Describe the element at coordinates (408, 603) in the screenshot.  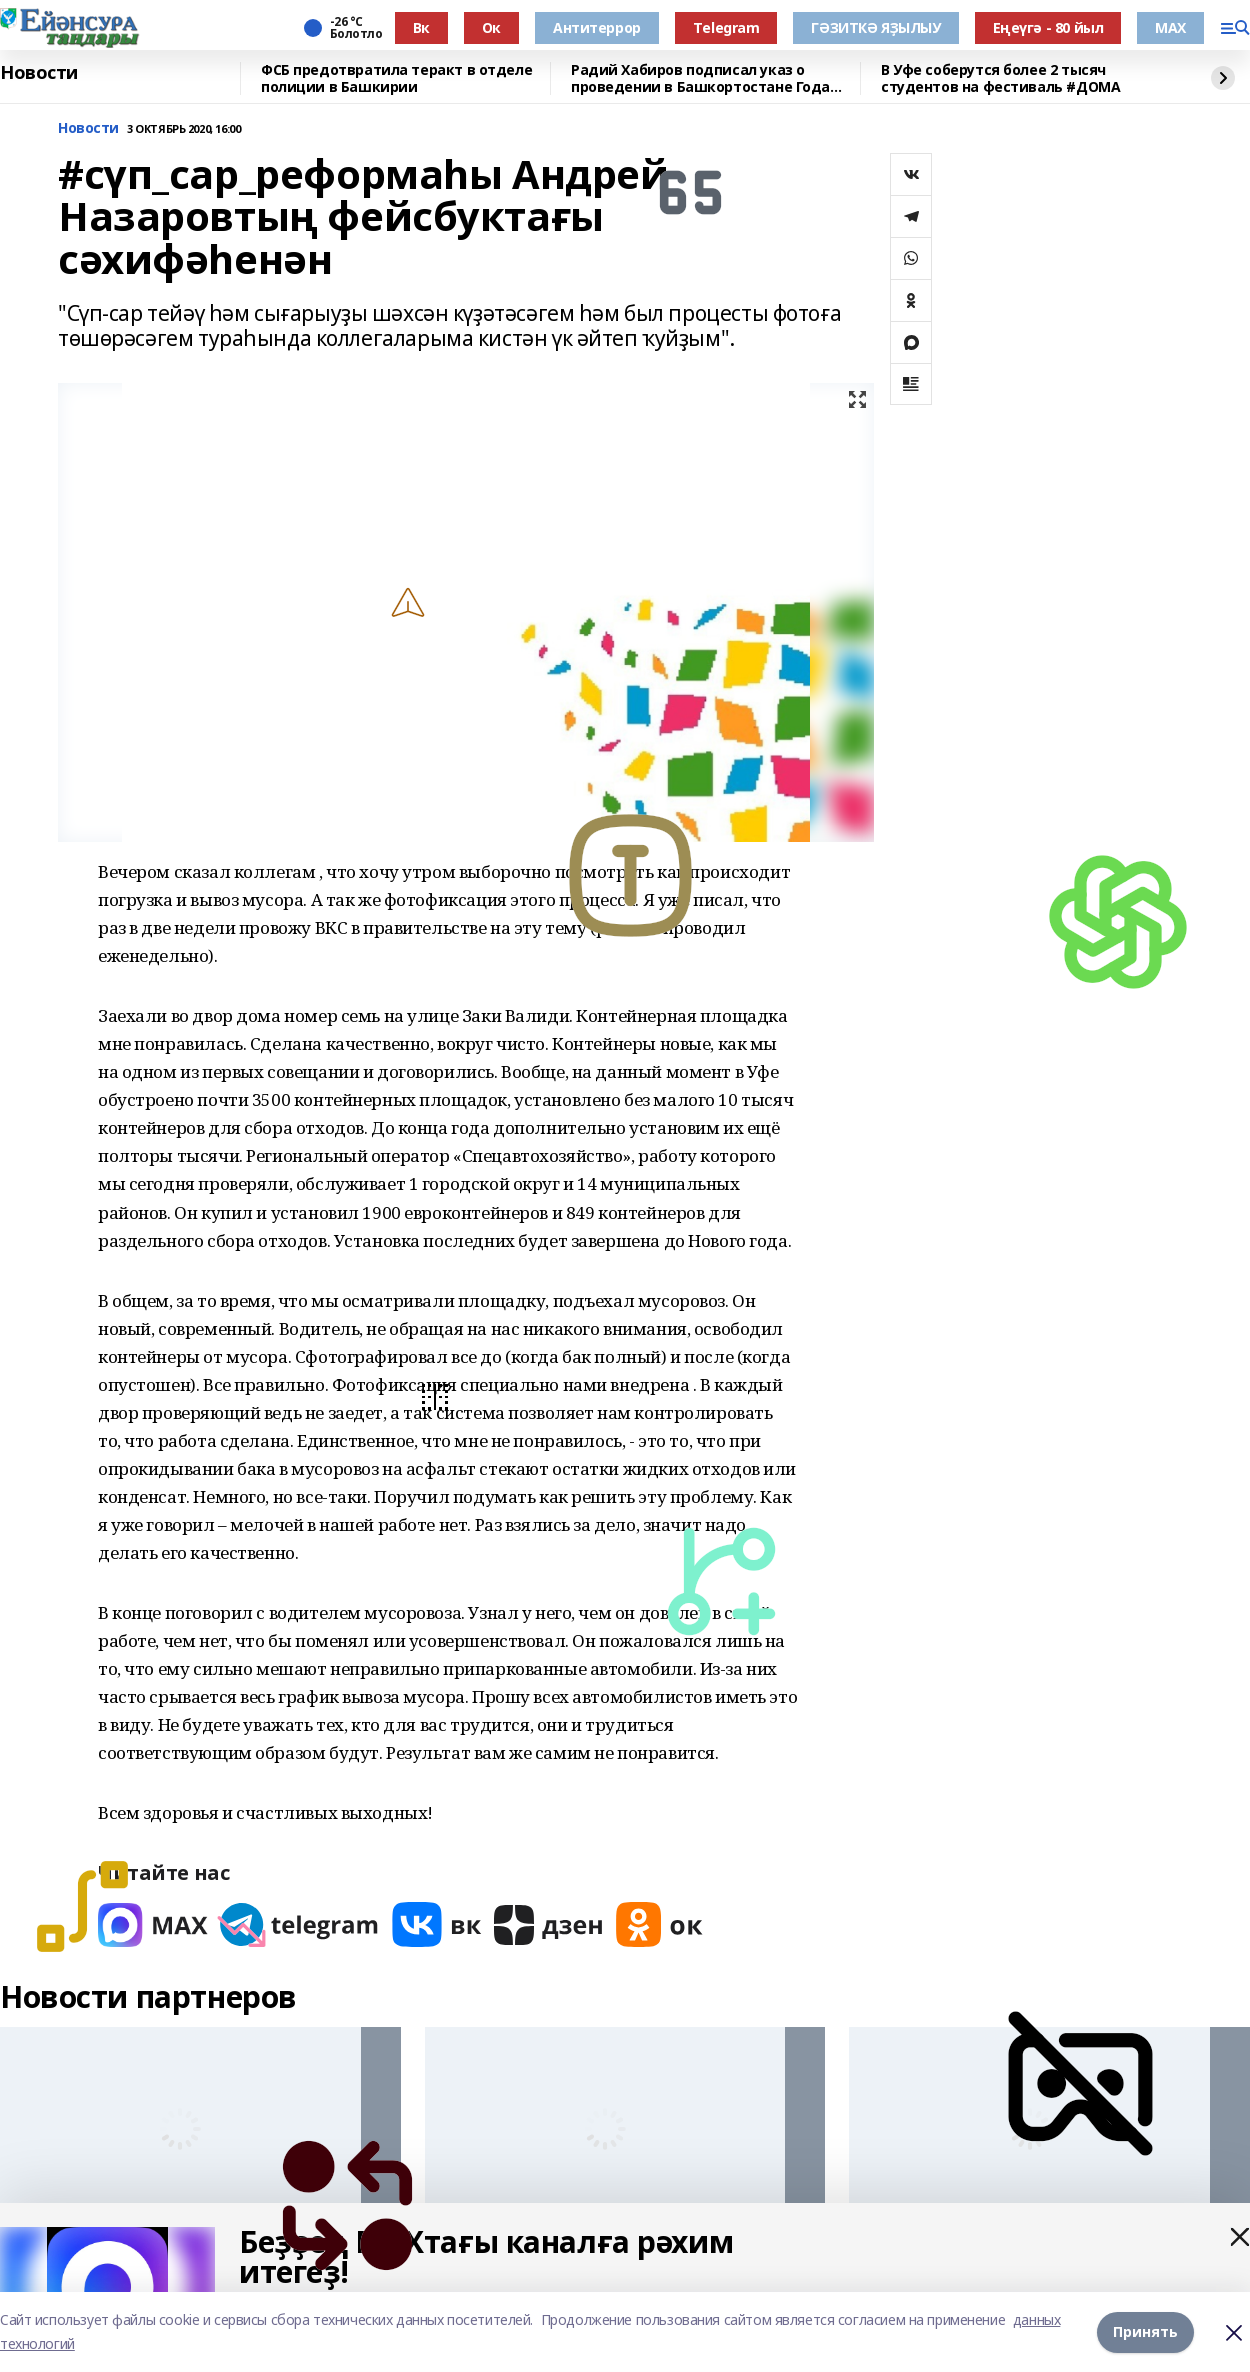
I see `send a message` at that location.